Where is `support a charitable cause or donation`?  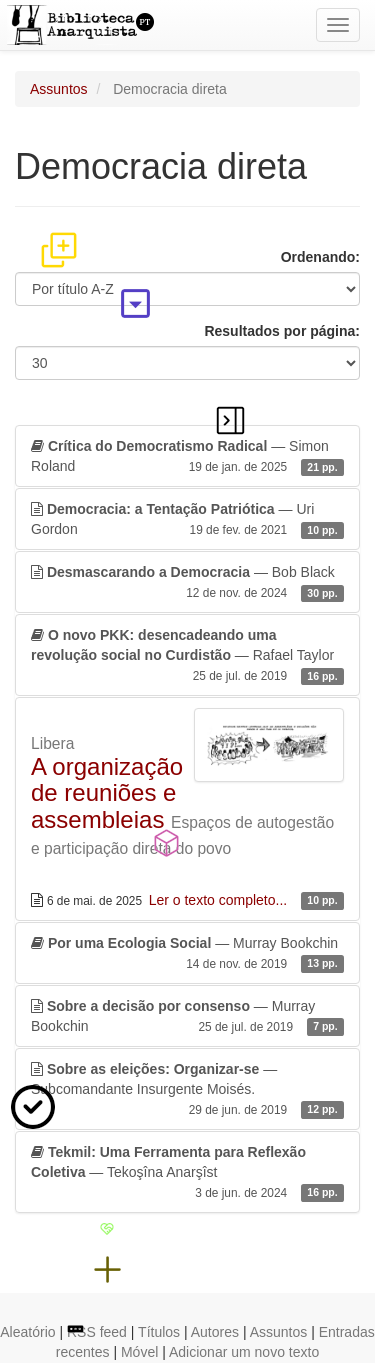
support a charitable cause or donation is located at coordinates (107, 1229).